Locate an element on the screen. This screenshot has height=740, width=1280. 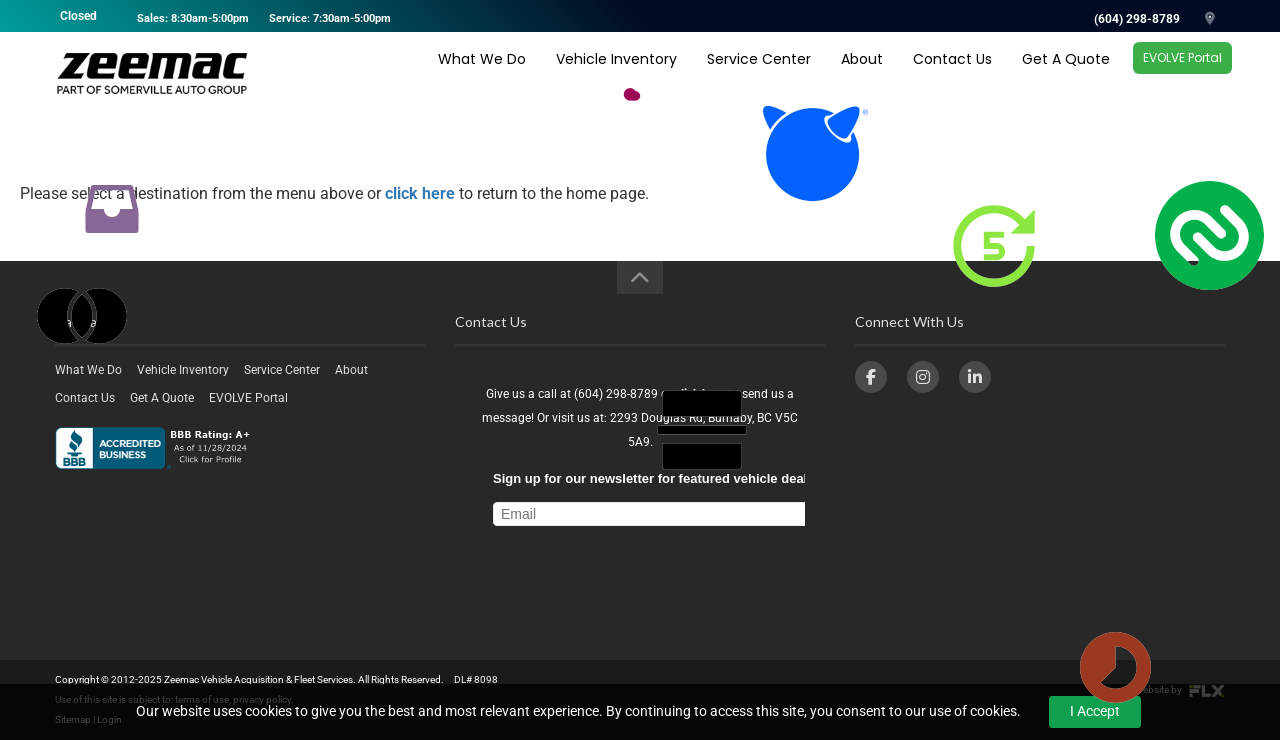
view inbox messages is located at coordinates (112, 209).